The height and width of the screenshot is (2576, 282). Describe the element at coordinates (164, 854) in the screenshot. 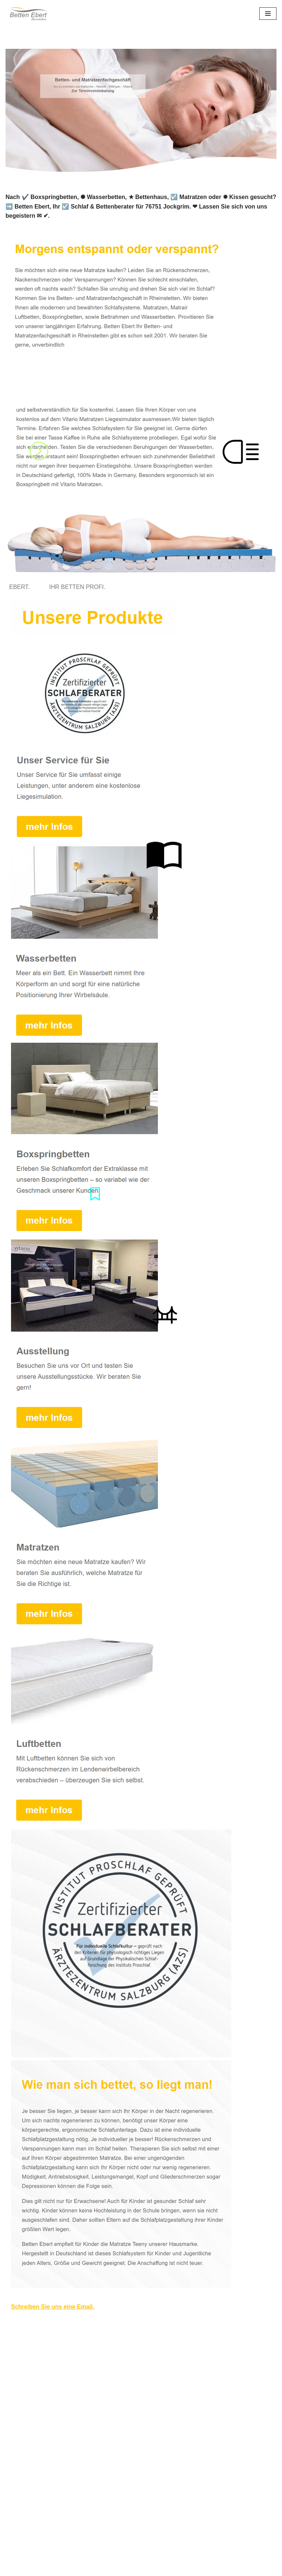

I see `import contacts from address book` at that location.